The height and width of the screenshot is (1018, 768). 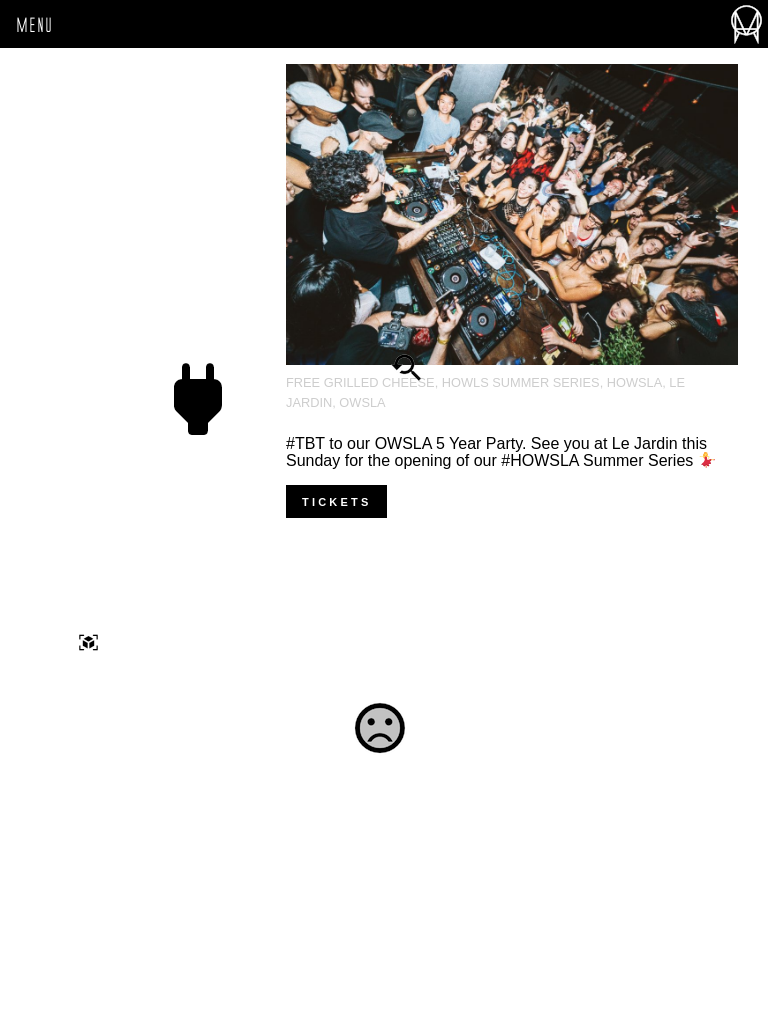 What do you see at coordinates (406, 368) in the screenshot?
I see `redo or retry a search` at bounding box center [406, 368].